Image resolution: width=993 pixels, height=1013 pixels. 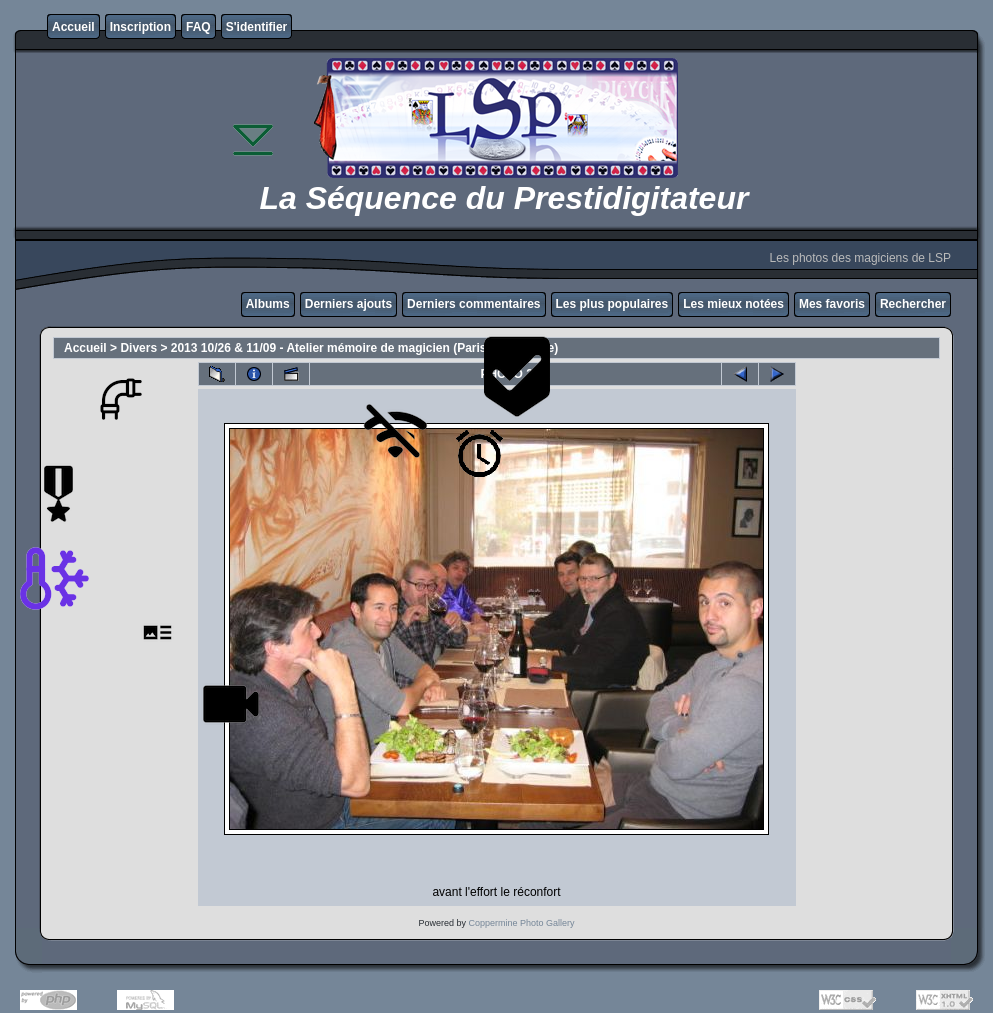 I want to click on view article or media with thumbnail preview, so click(x=157, y=632).